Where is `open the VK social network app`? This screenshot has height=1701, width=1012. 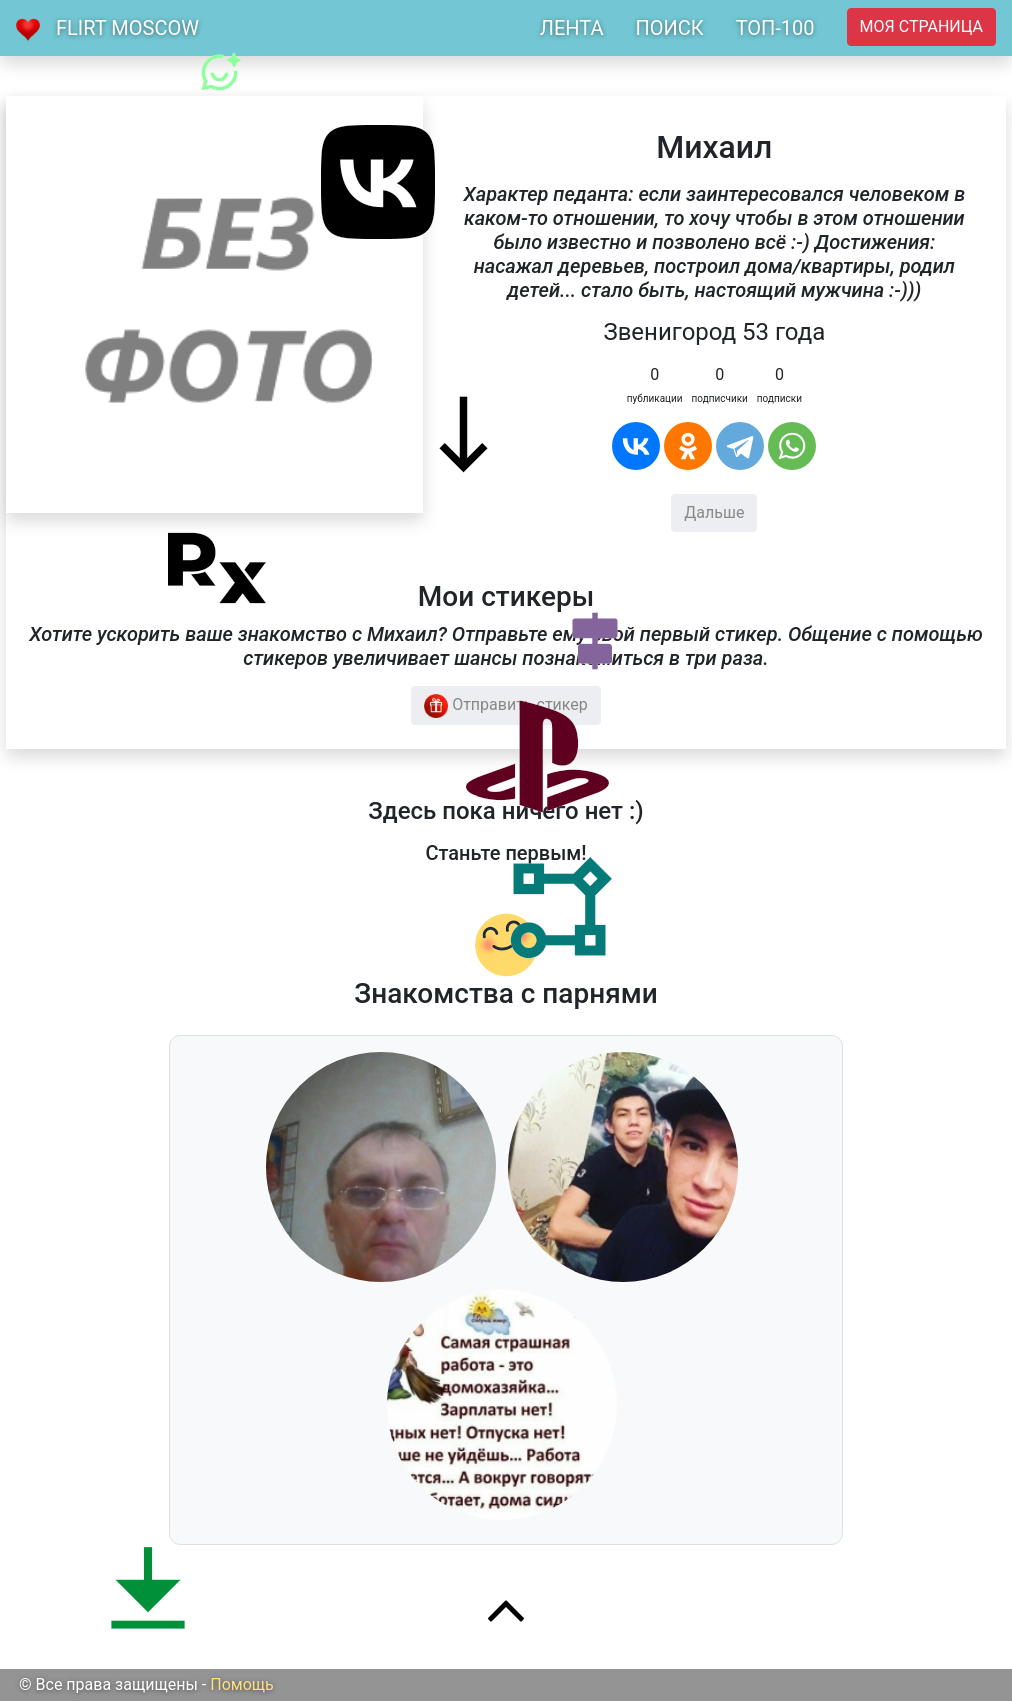 open the VK social network app is located at coordinates (378, 182).